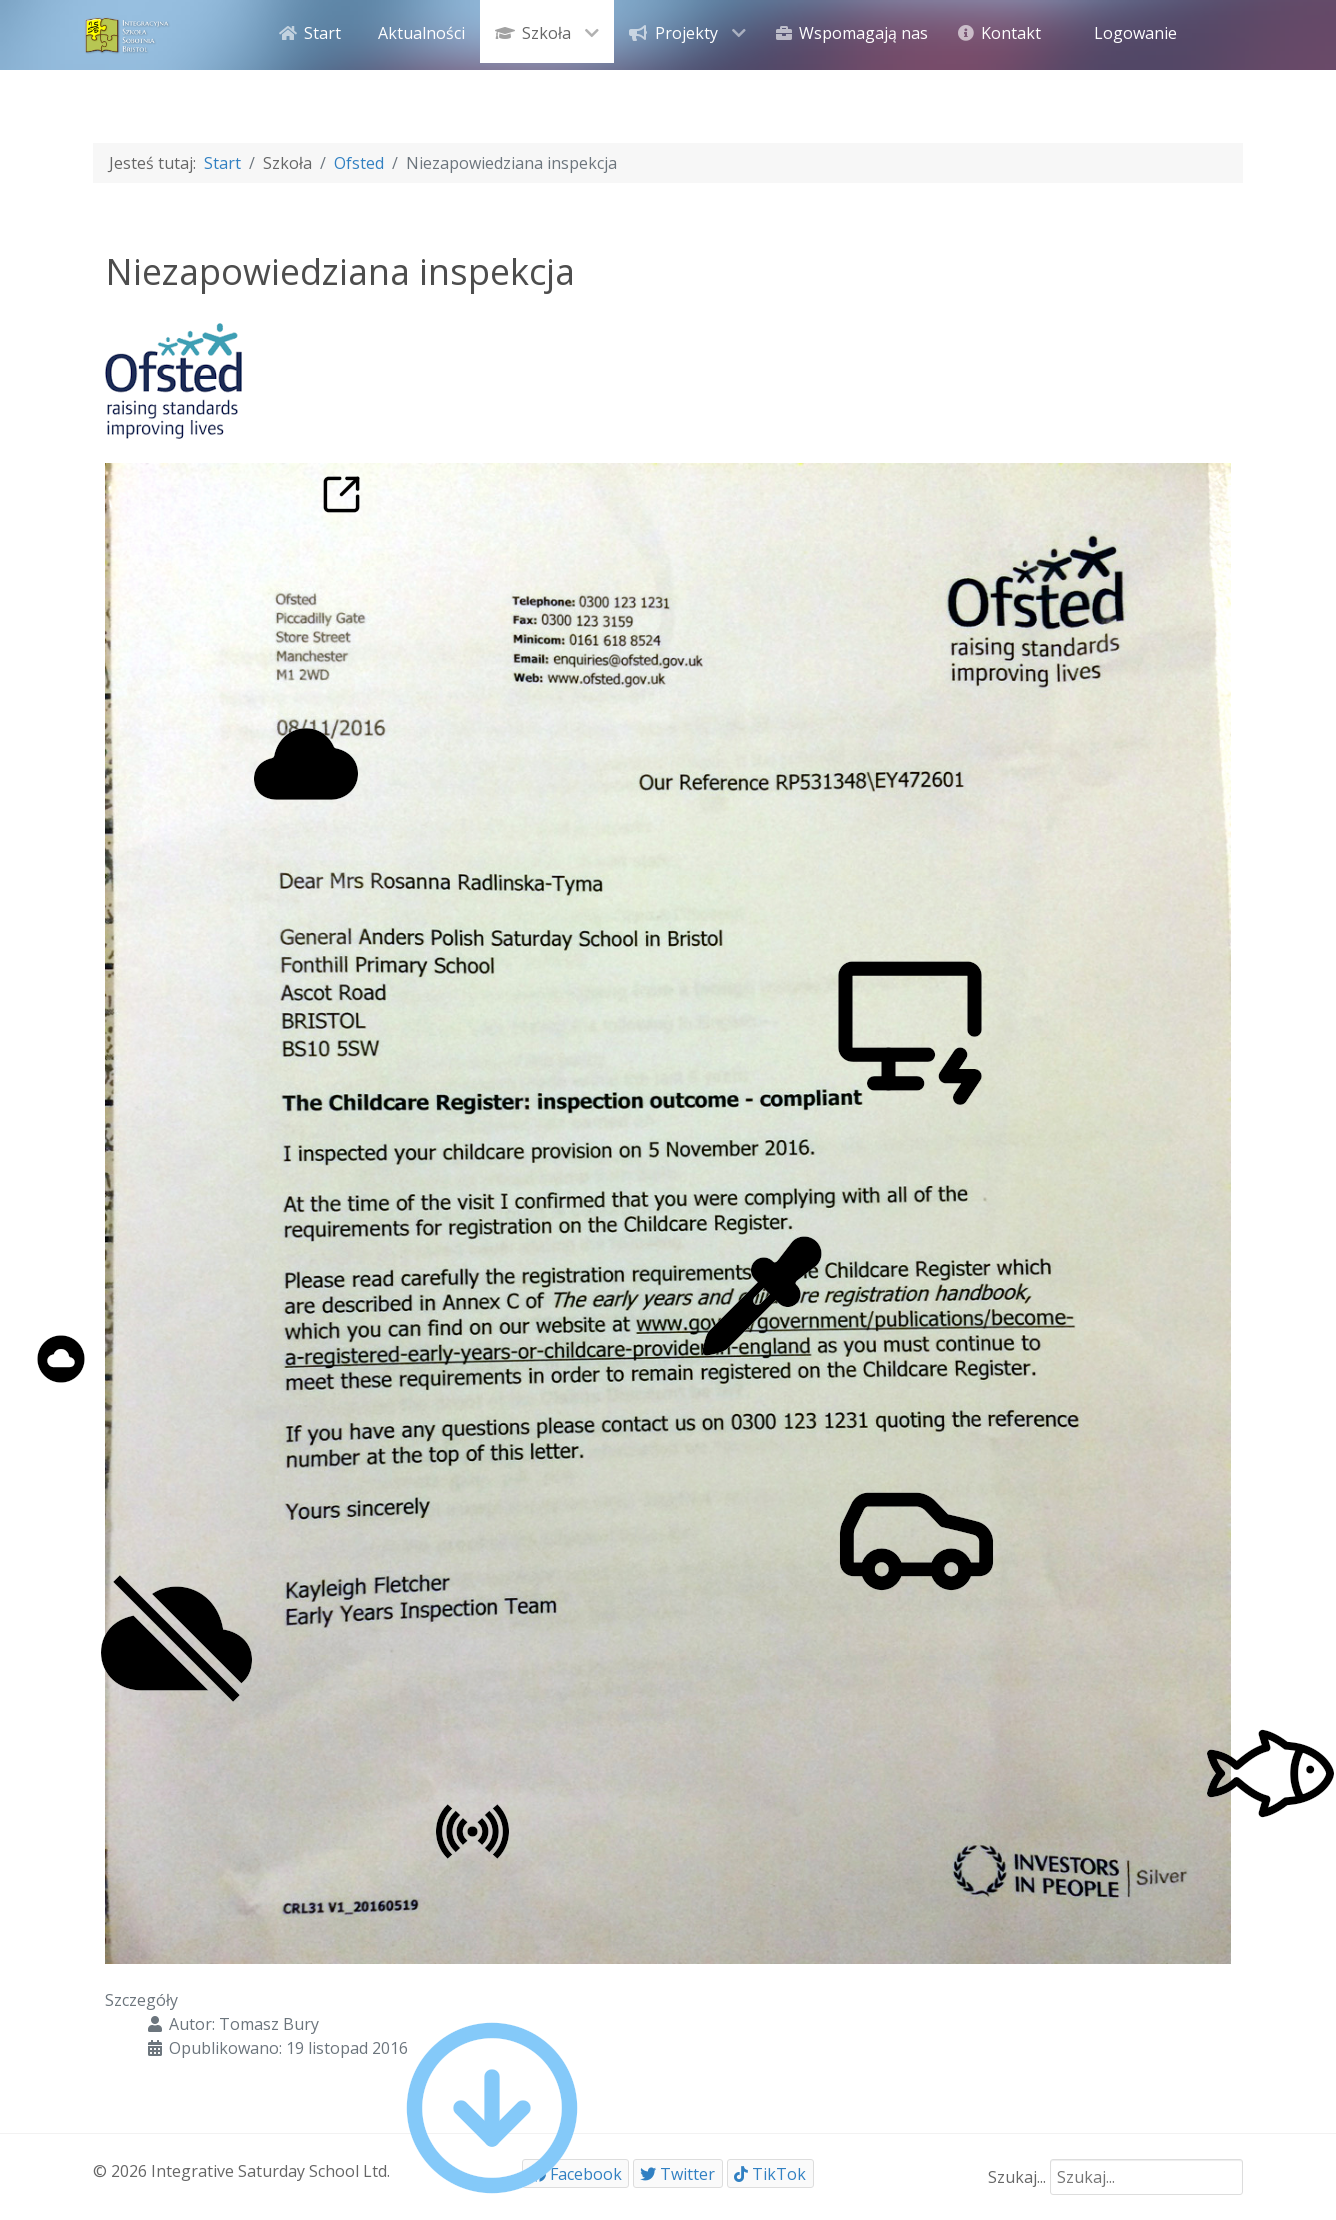 The height and width of the screenshot is (2220, 1336). I want to click on desktop power or energy settings, so click(910, 1026).